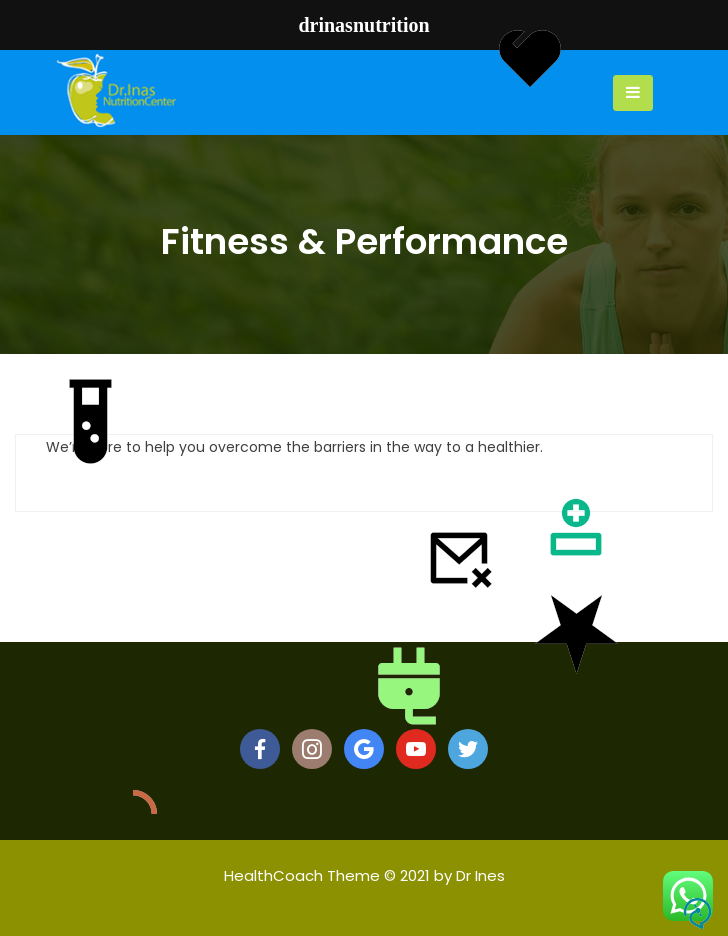 The width and height of the screenshot is (728, 936). What do you see at coordinates (576, 530) in the screenshot?
I see `insert a new row above the current selection` at bounding box center [576, 530].